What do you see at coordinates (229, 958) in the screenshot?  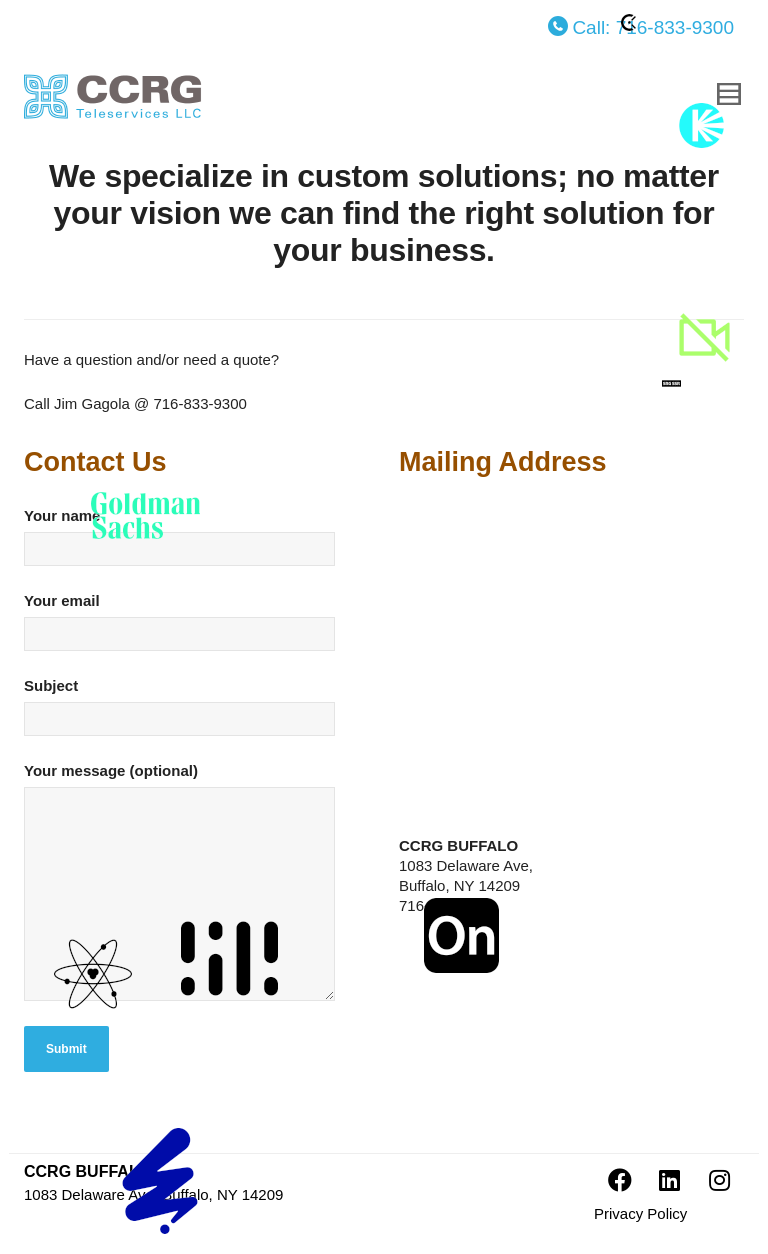 I see `scrollreveal javascript library logo` at bounding box center [229, 958].